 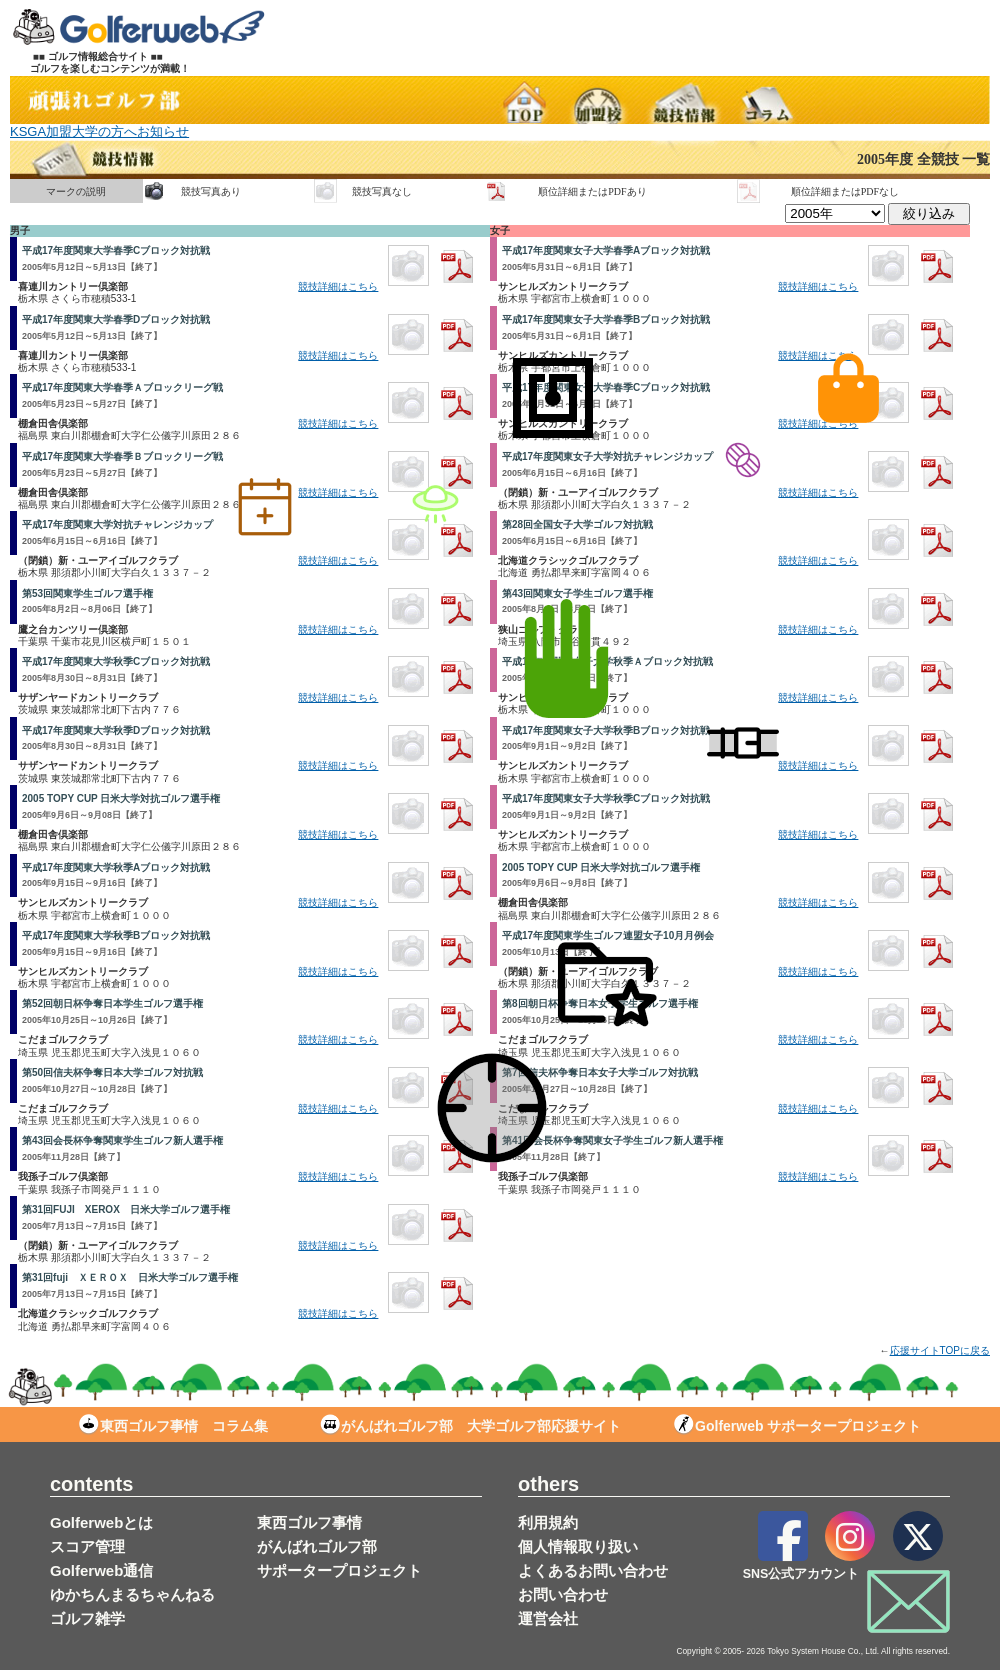 What do you see at coordinates (492, 1108) in the screenshot?
I see `center map on current location` at bounding box center [492, 1108].